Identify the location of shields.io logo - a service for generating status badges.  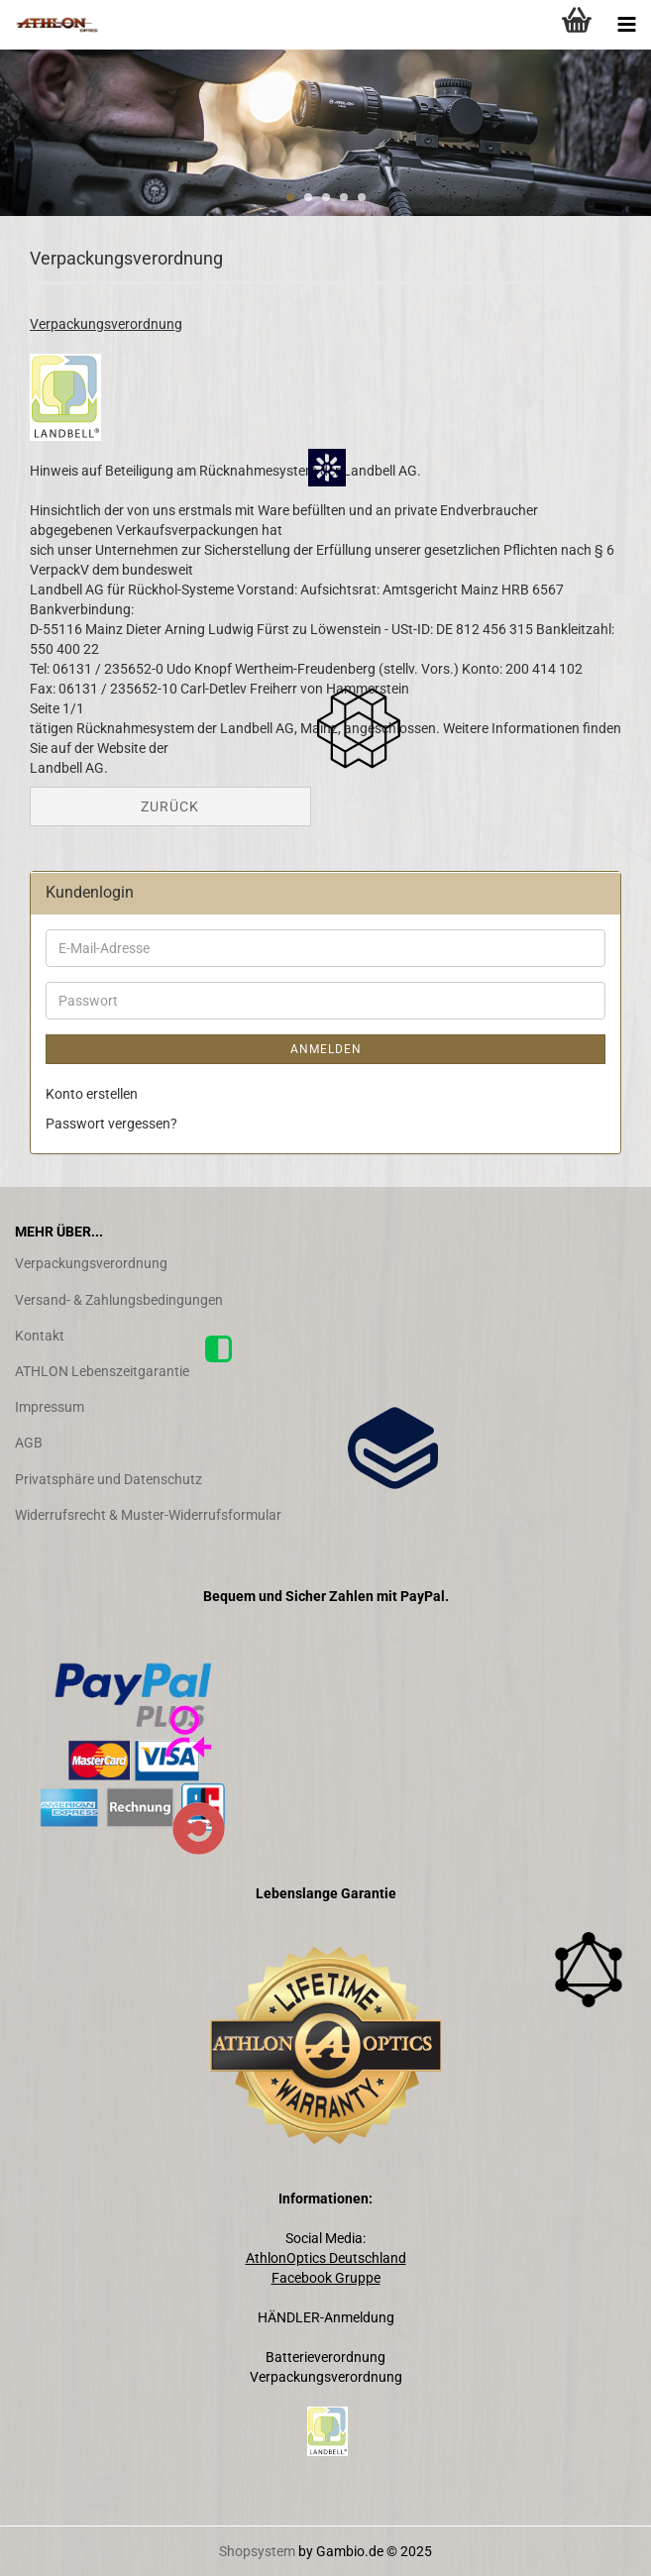
(218, 1348).